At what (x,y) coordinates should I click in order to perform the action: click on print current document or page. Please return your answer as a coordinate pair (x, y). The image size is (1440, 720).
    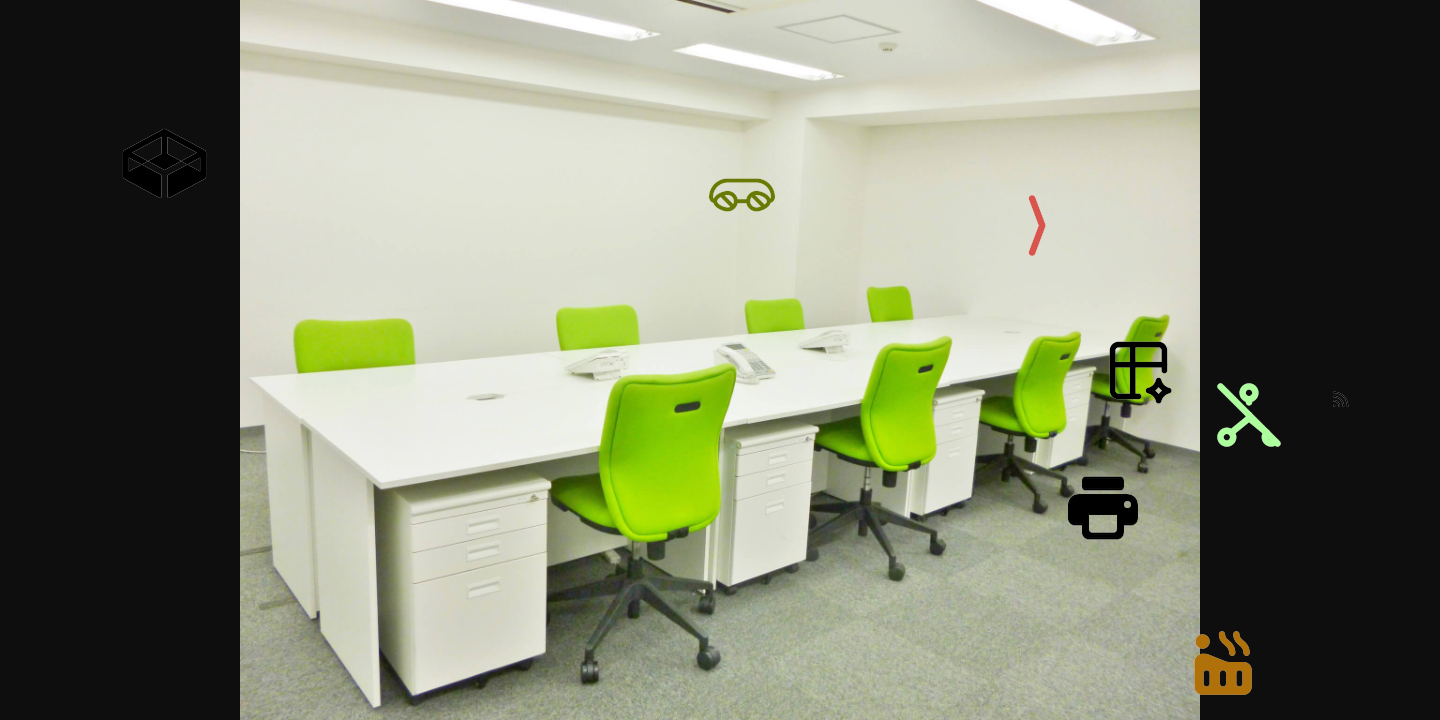
    Looking at the image, I should click on (1103, 508).